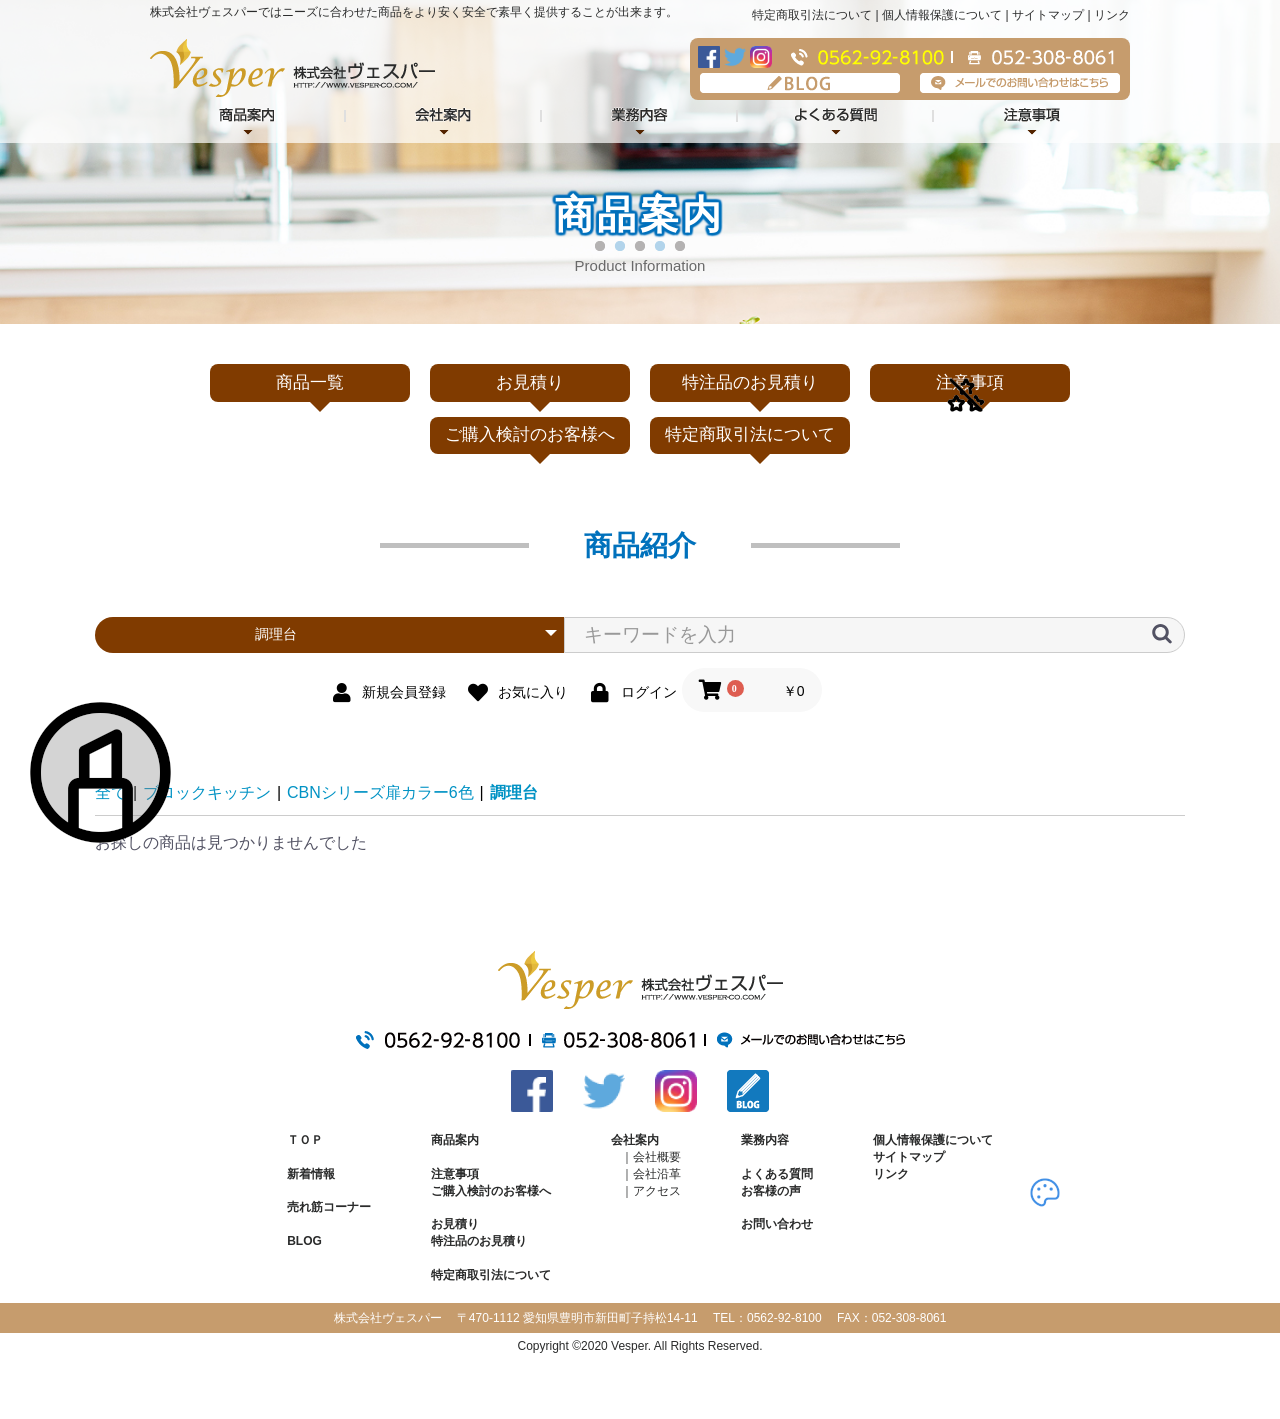 The width and height of the screenshot is (1280, 1419). I want to click on disable star ratings or reviews, so click(966, 395).